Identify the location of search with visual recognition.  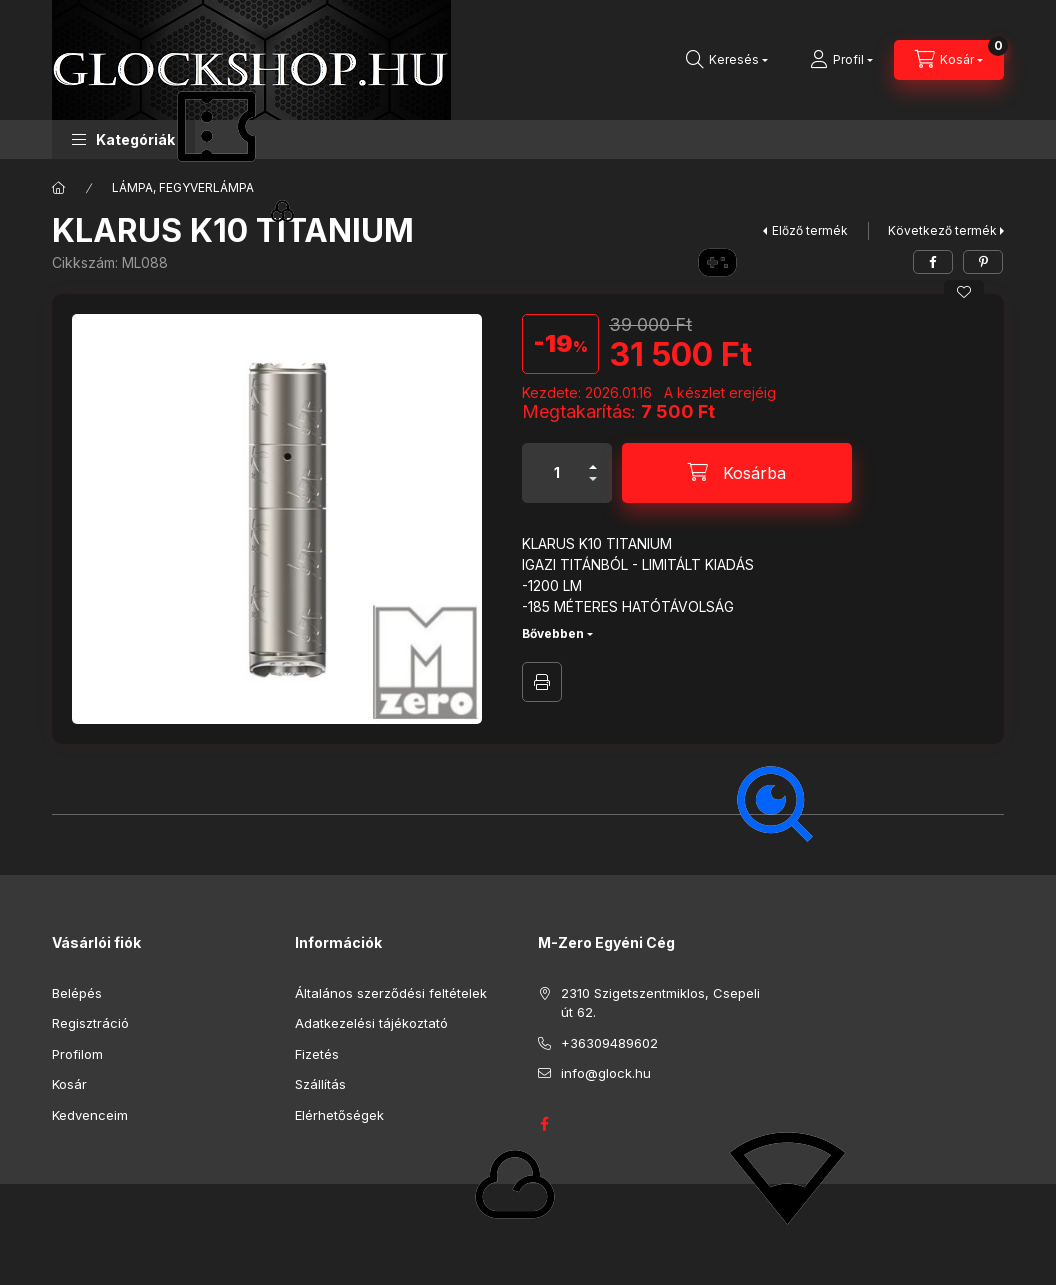
(774, 803).